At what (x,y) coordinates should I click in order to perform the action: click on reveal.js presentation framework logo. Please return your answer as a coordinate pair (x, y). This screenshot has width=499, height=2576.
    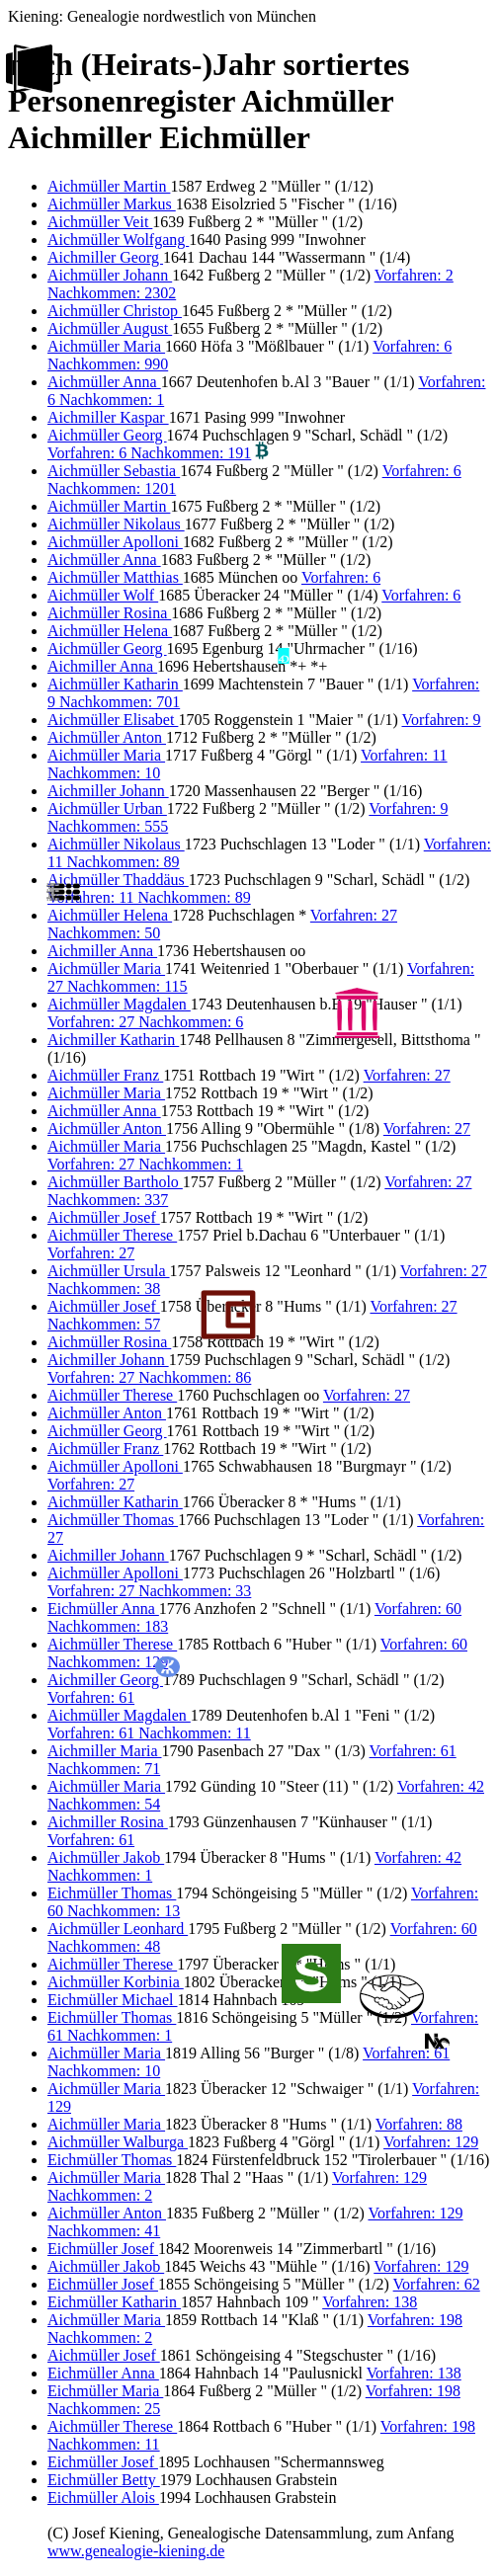
    Looking at the image, I should click on (33, 68).